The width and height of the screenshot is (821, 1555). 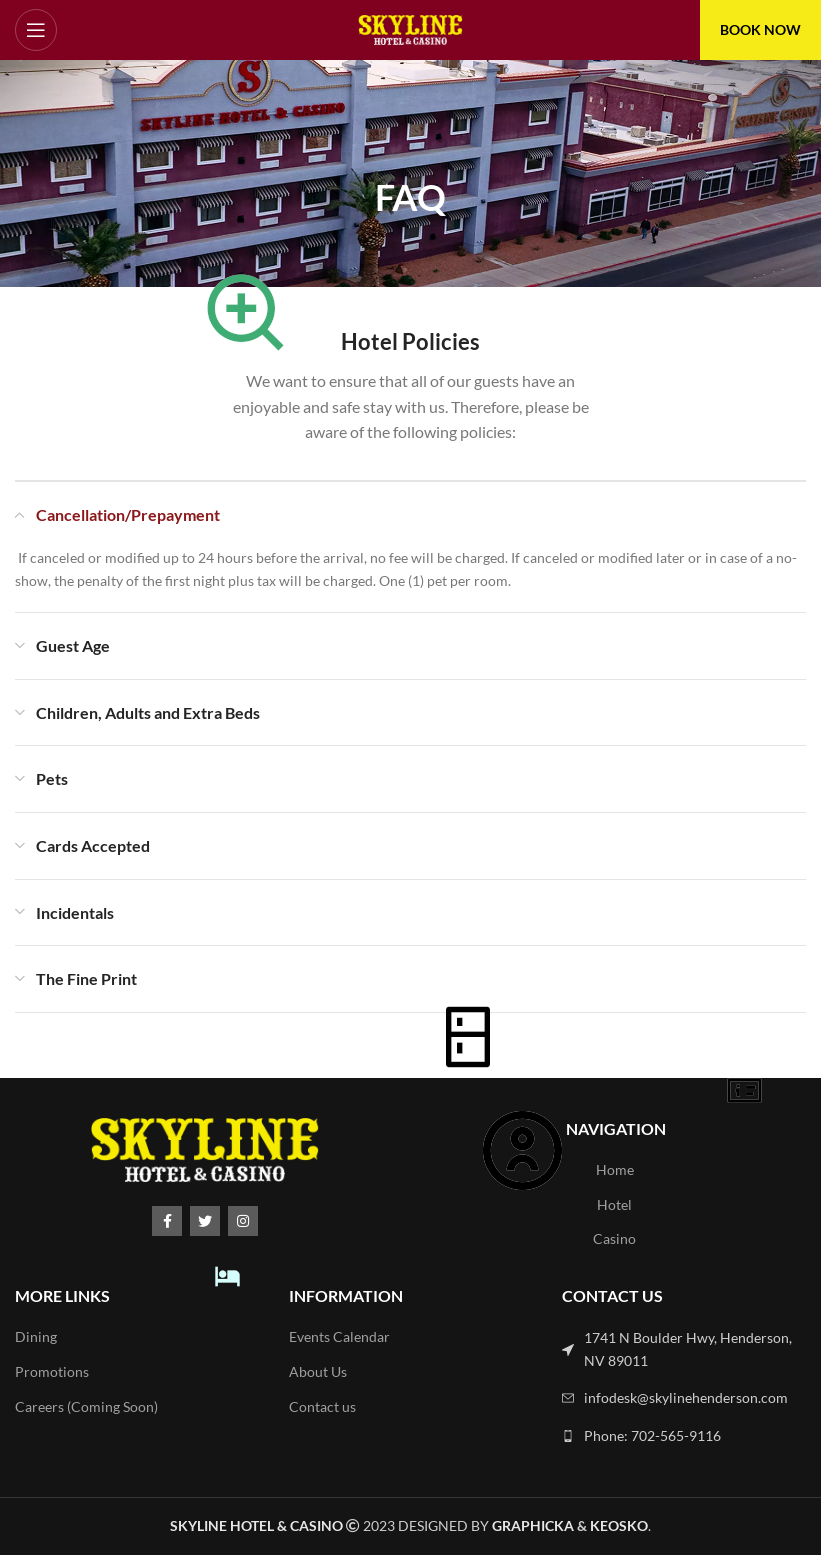 I want to click on find nearby hotels or accommodations, so click(x=227, y=1276).